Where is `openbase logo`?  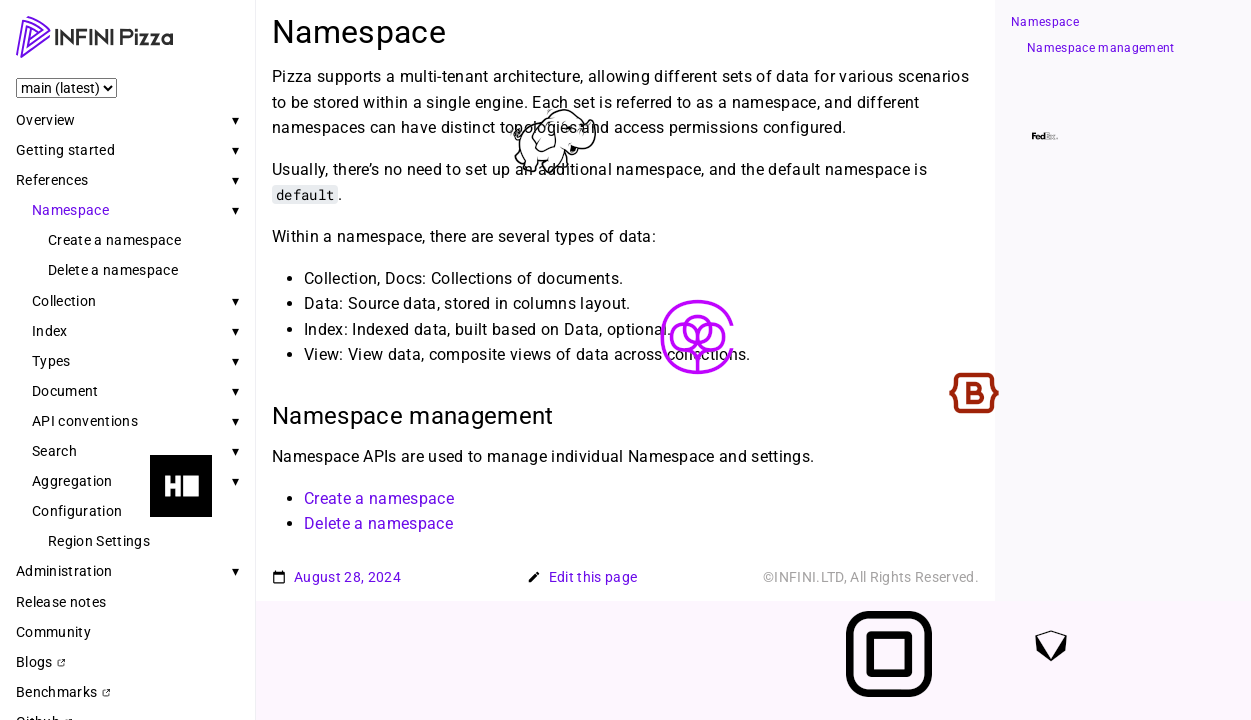 openbase logo is located at coordinates (1051, 645).